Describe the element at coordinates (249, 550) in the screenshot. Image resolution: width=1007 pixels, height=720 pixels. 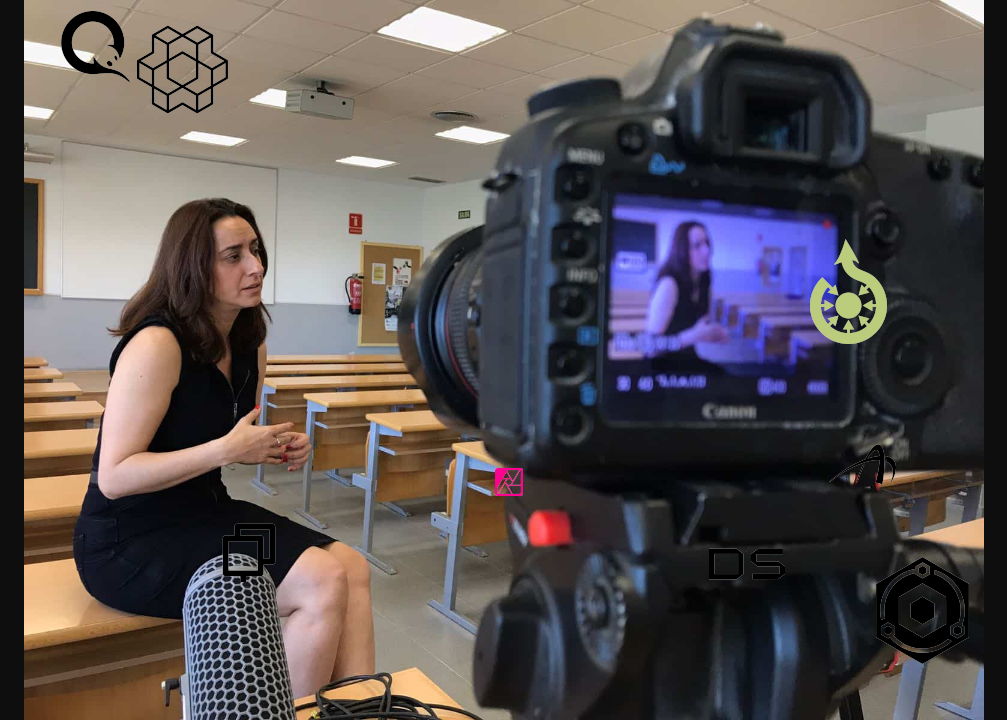
I see `aed electrode pads for defibrillator device` at that location.